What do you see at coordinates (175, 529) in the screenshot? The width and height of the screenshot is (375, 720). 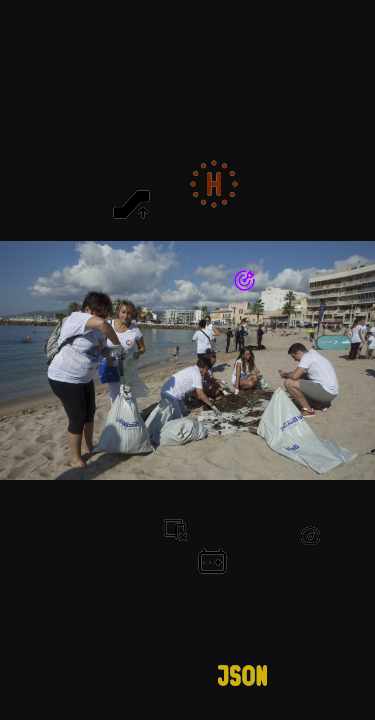 I see `disconnect or remove a device` at bounding box center [175, 529].